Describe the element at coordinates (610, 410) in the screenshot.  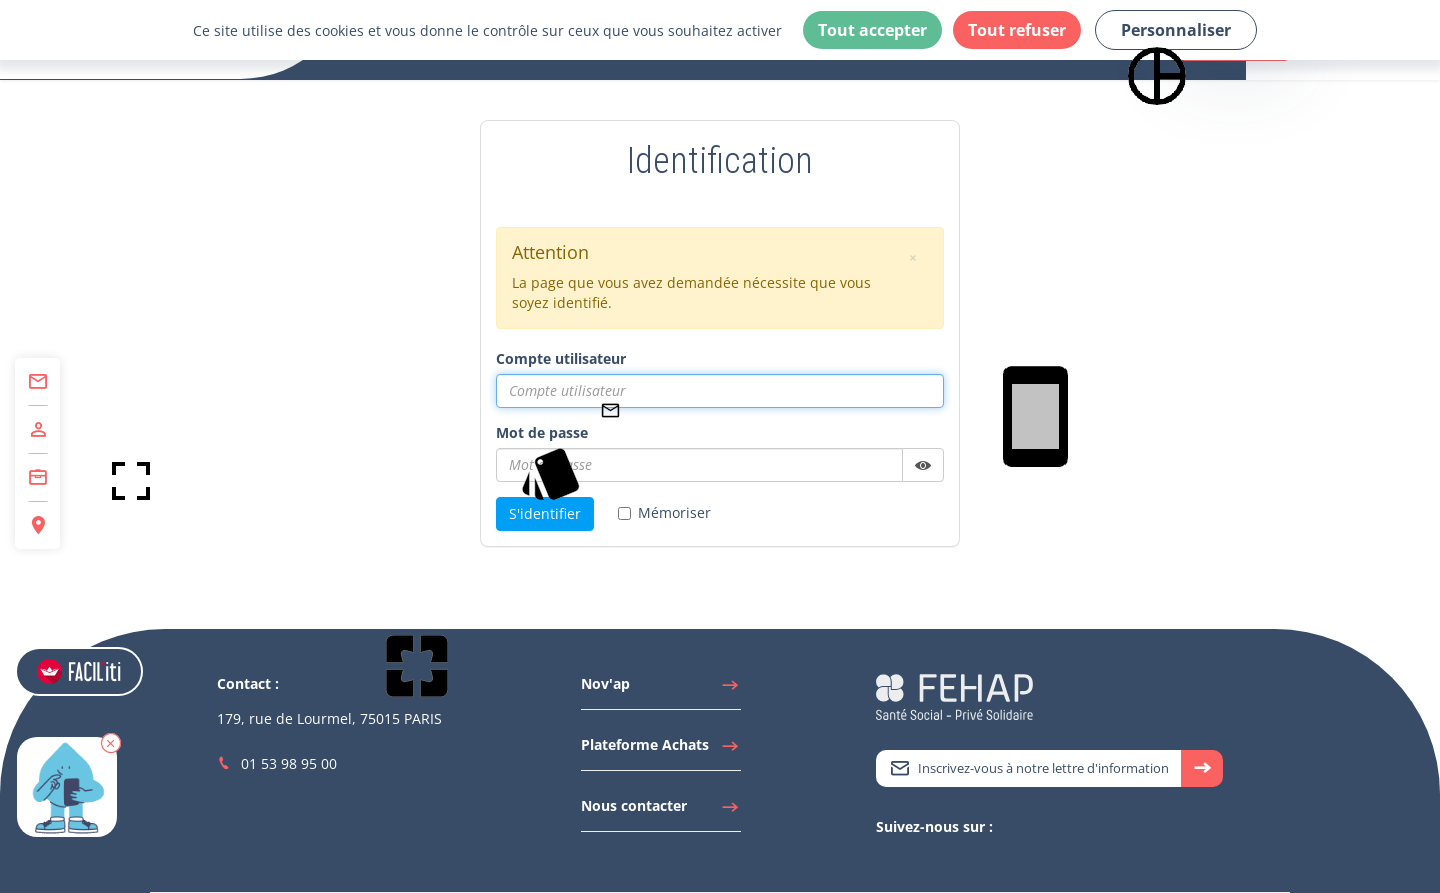
I see `open your email inbox` at that location.